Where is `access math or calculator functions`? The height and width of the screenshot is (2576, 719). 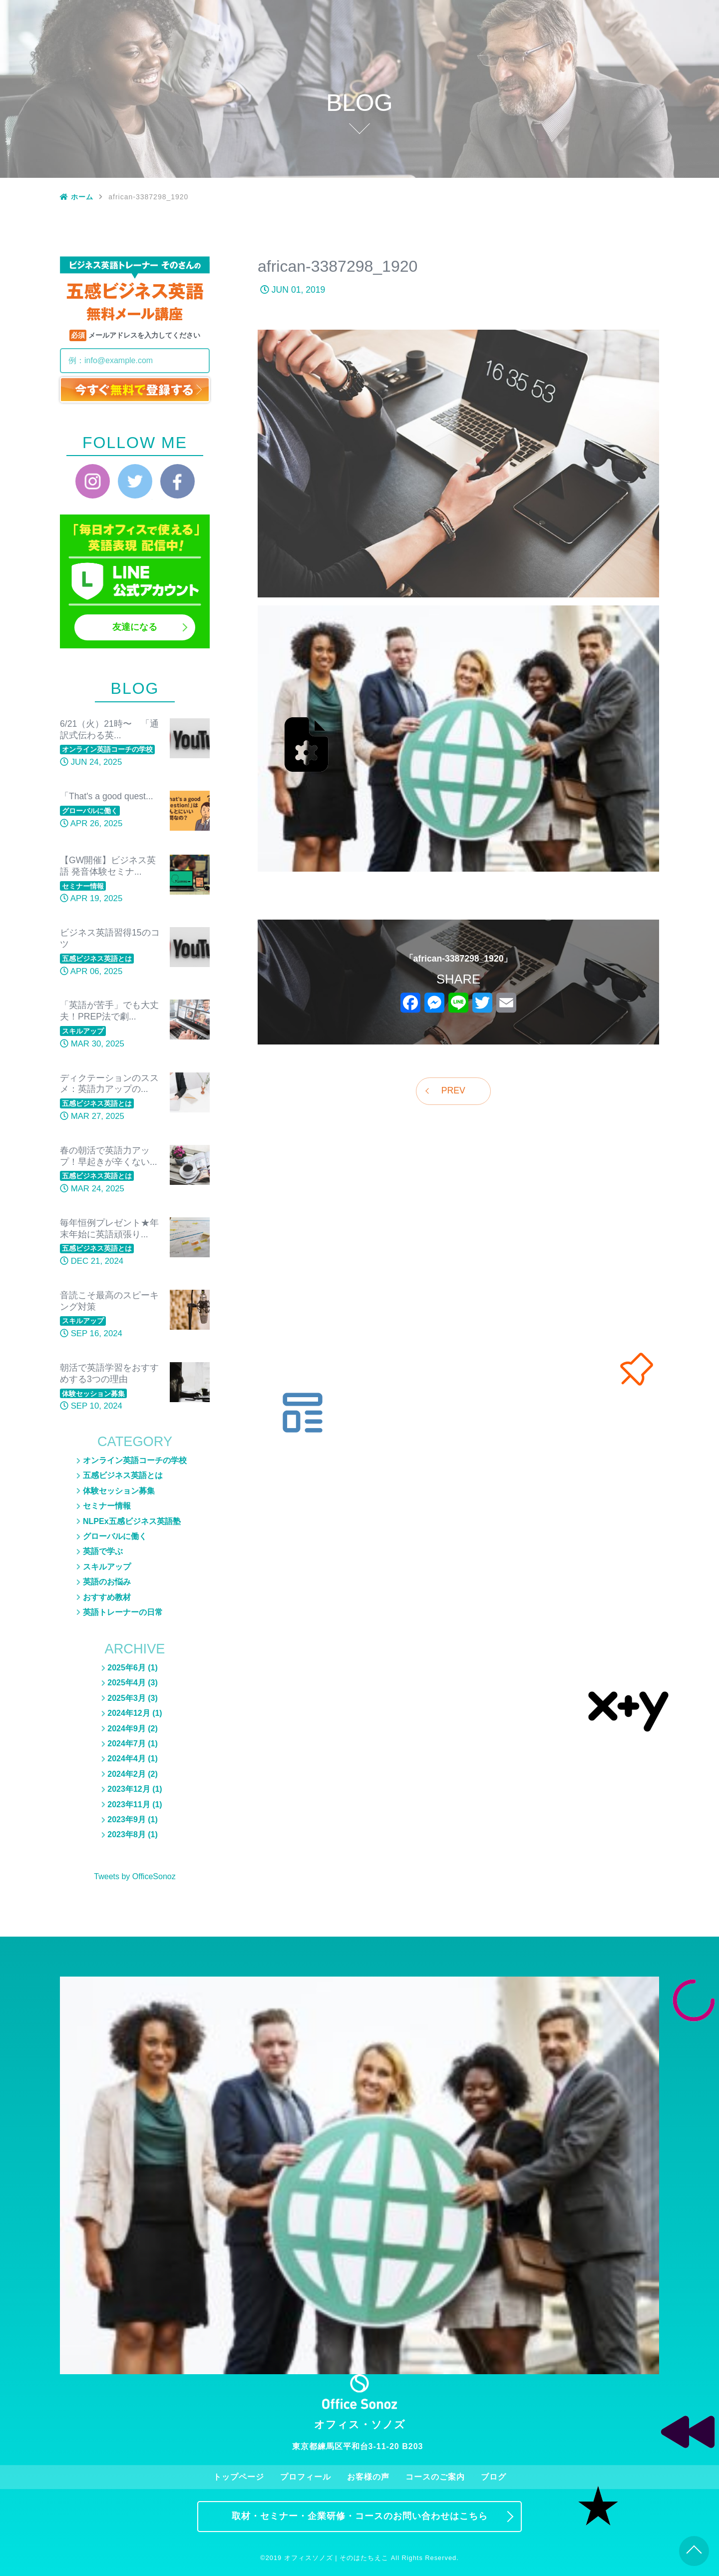
access math or calculator functions is located at coordinates (628, 1706).